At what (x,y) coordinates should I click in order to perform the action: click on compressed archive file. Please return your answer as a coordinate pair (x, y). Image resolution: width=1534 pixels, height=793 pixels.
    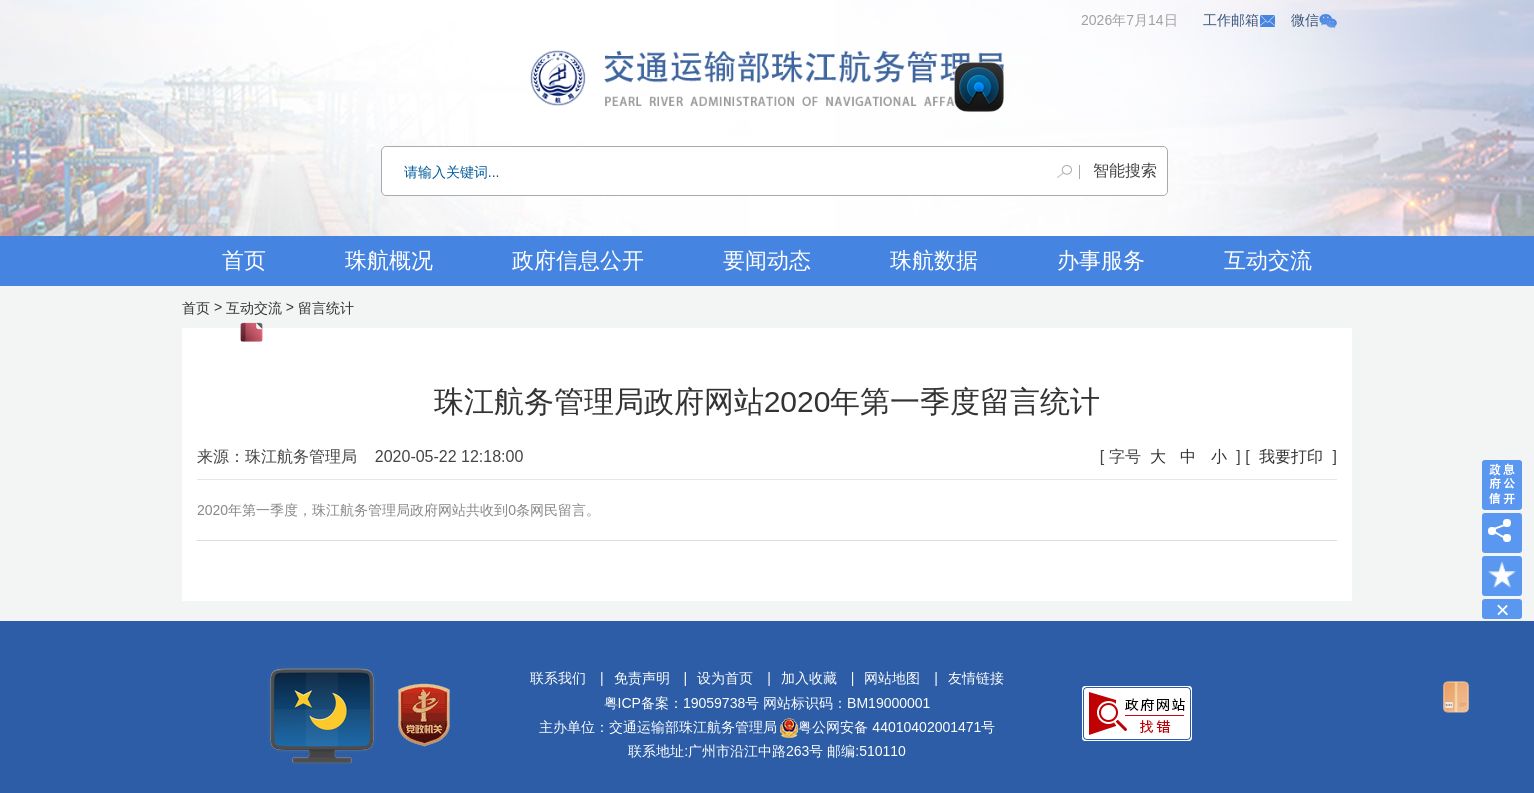
    Looking at the image, I should click on (1456, 697).